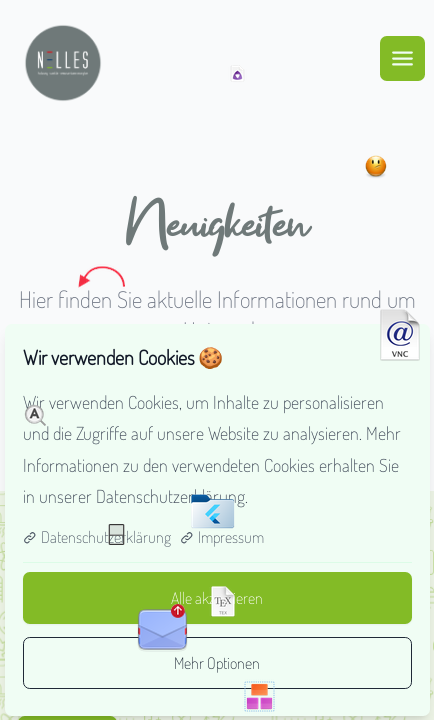 Image resolution: width=434 pixels, height=720 pixels. Describe the element at coordinates (376, 167) in the screenshot. I see `indicates uncertainty or hesitation about an action` at that location.